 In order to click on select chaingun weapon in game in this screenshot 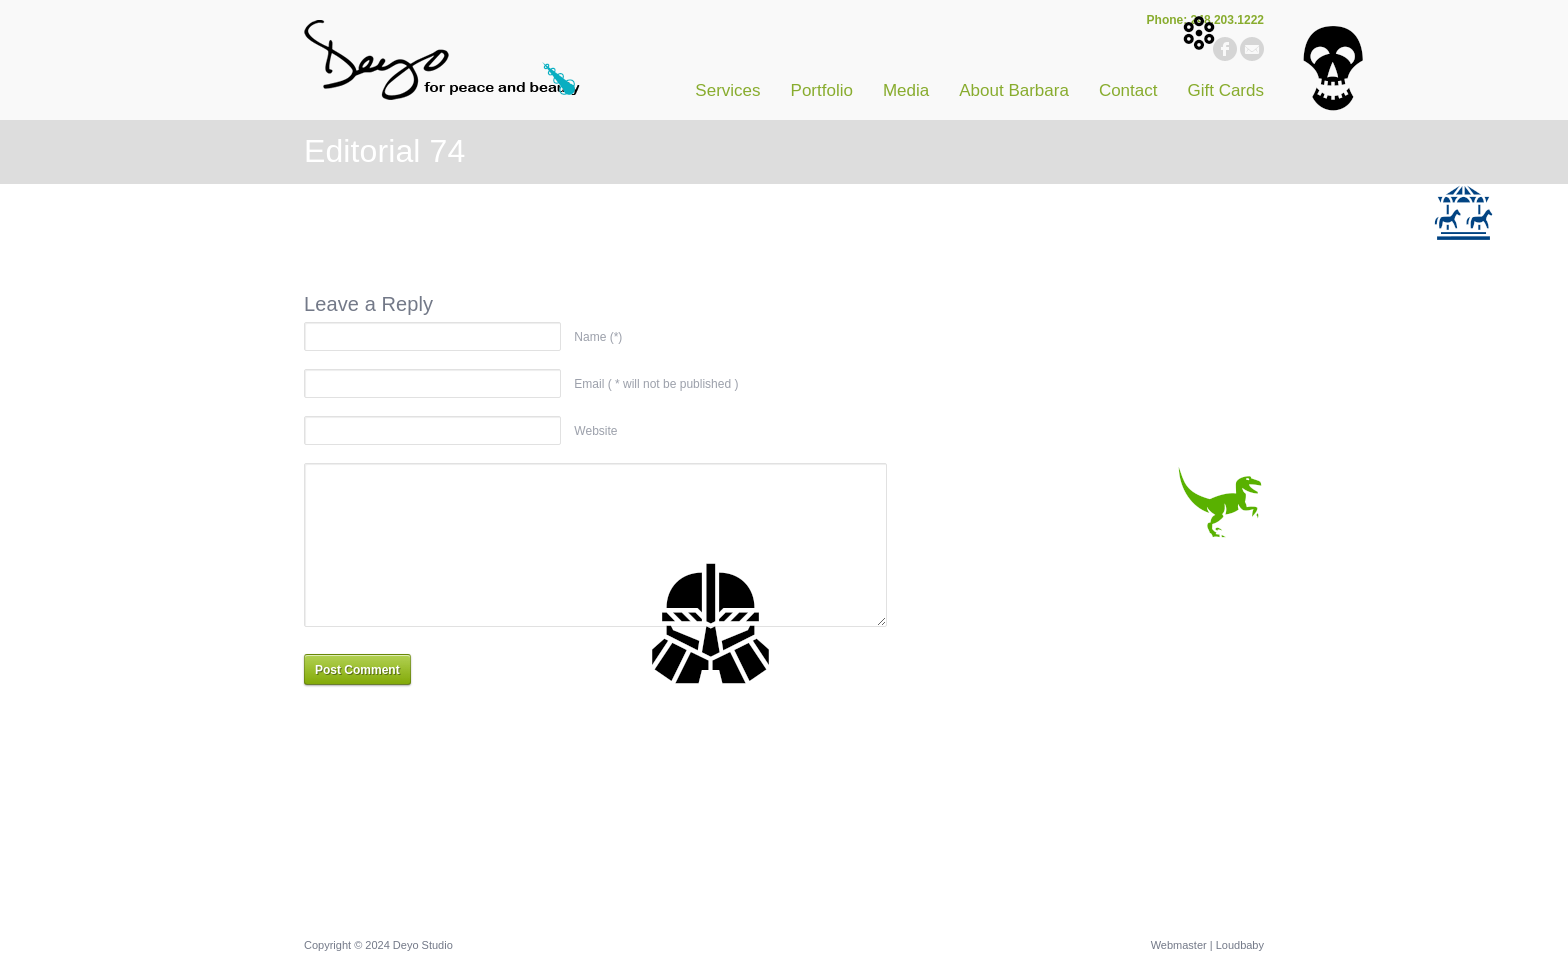, I will do `click(1199, 33)`.